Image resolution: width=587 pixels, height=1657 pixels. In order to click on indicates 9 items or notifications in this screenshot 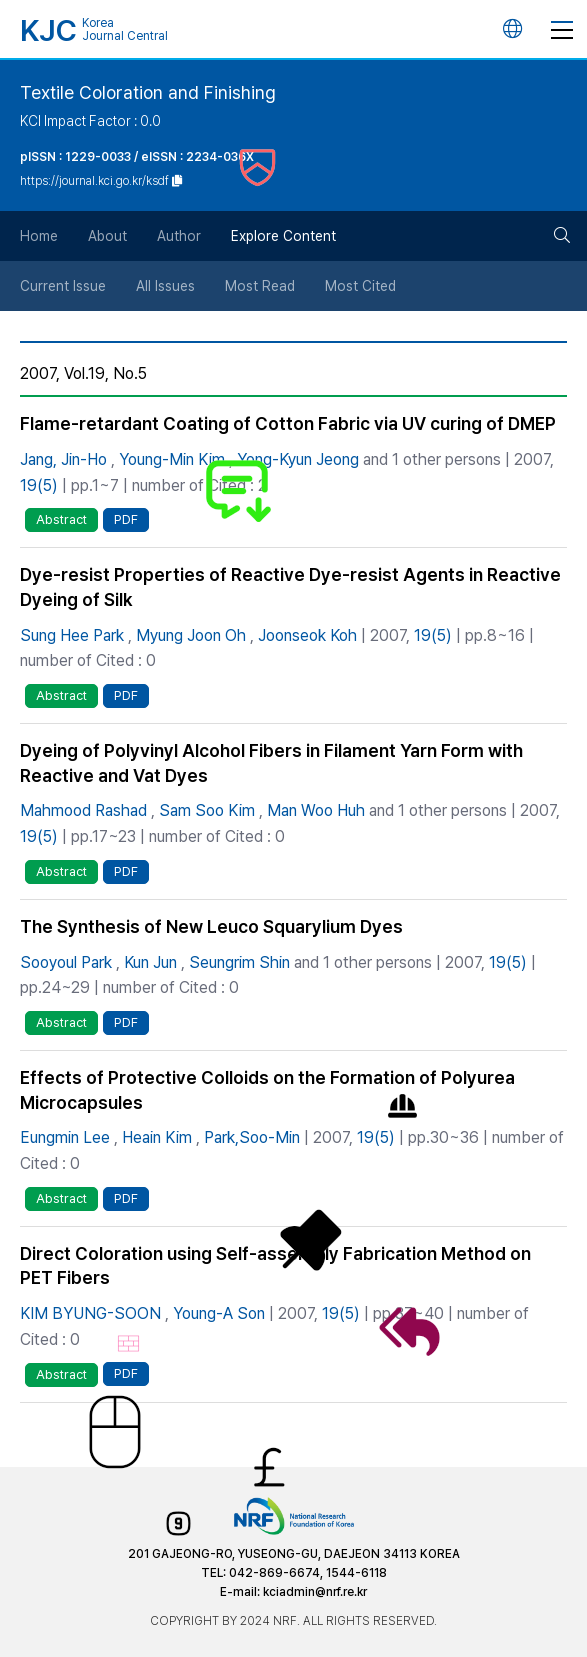, I will do `click(178, 1523)`.